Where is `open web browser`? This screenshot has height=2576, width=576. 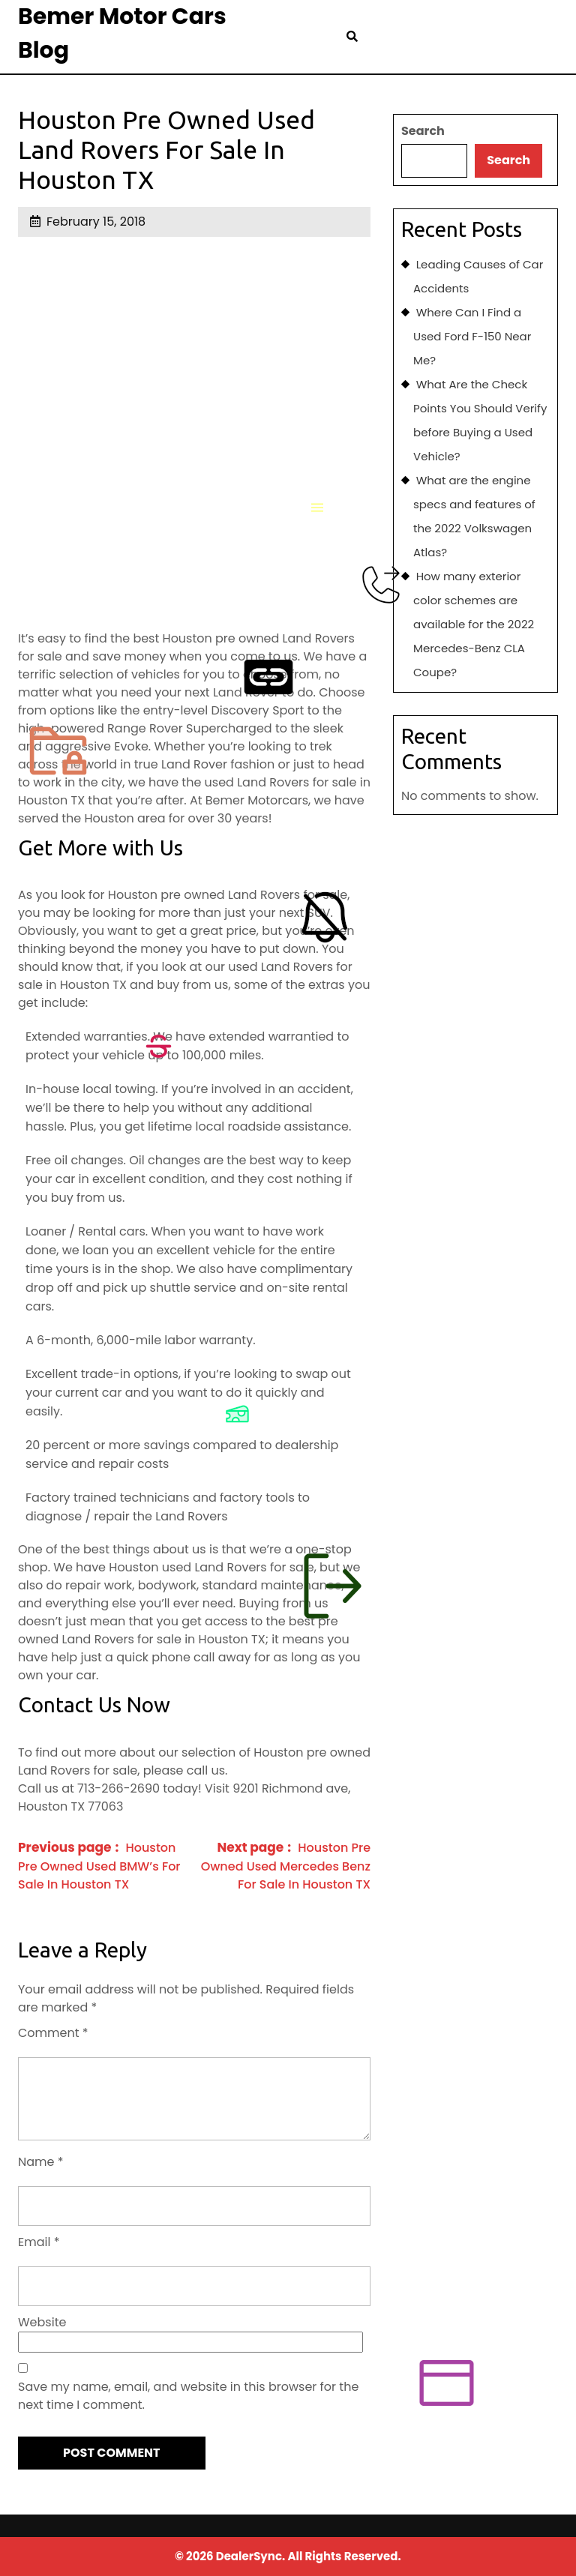
open web browser is located at coordinates (446, 2383).